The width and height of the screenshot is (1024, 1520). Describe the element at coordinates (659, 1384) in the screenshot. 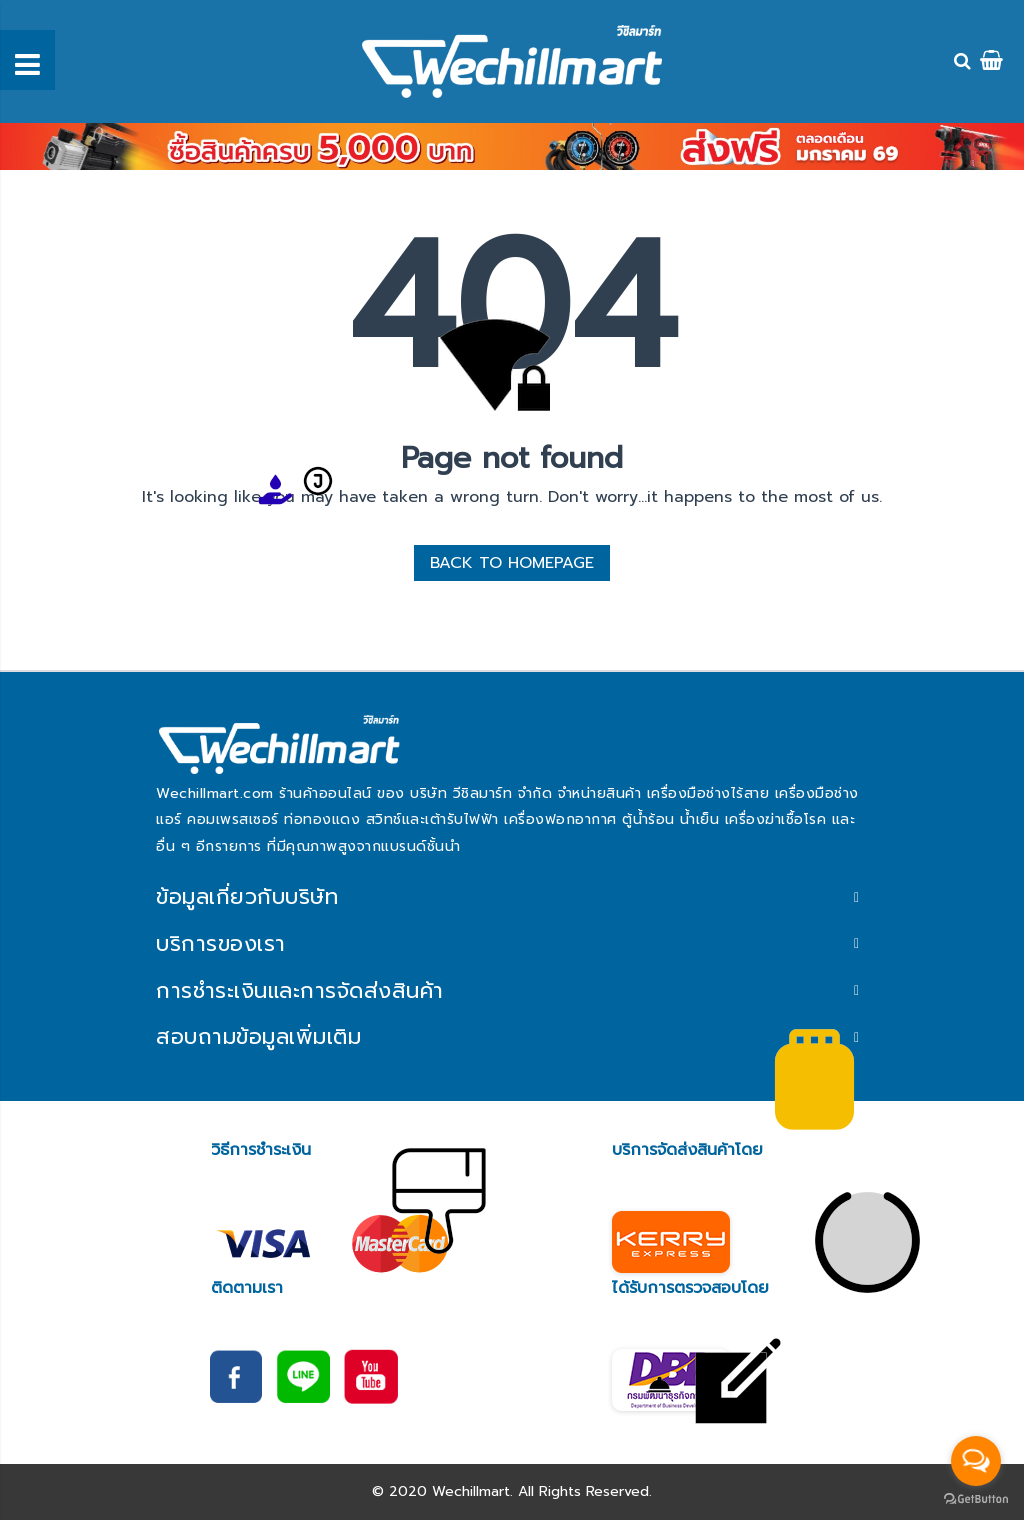

I see `request room service` at that location.